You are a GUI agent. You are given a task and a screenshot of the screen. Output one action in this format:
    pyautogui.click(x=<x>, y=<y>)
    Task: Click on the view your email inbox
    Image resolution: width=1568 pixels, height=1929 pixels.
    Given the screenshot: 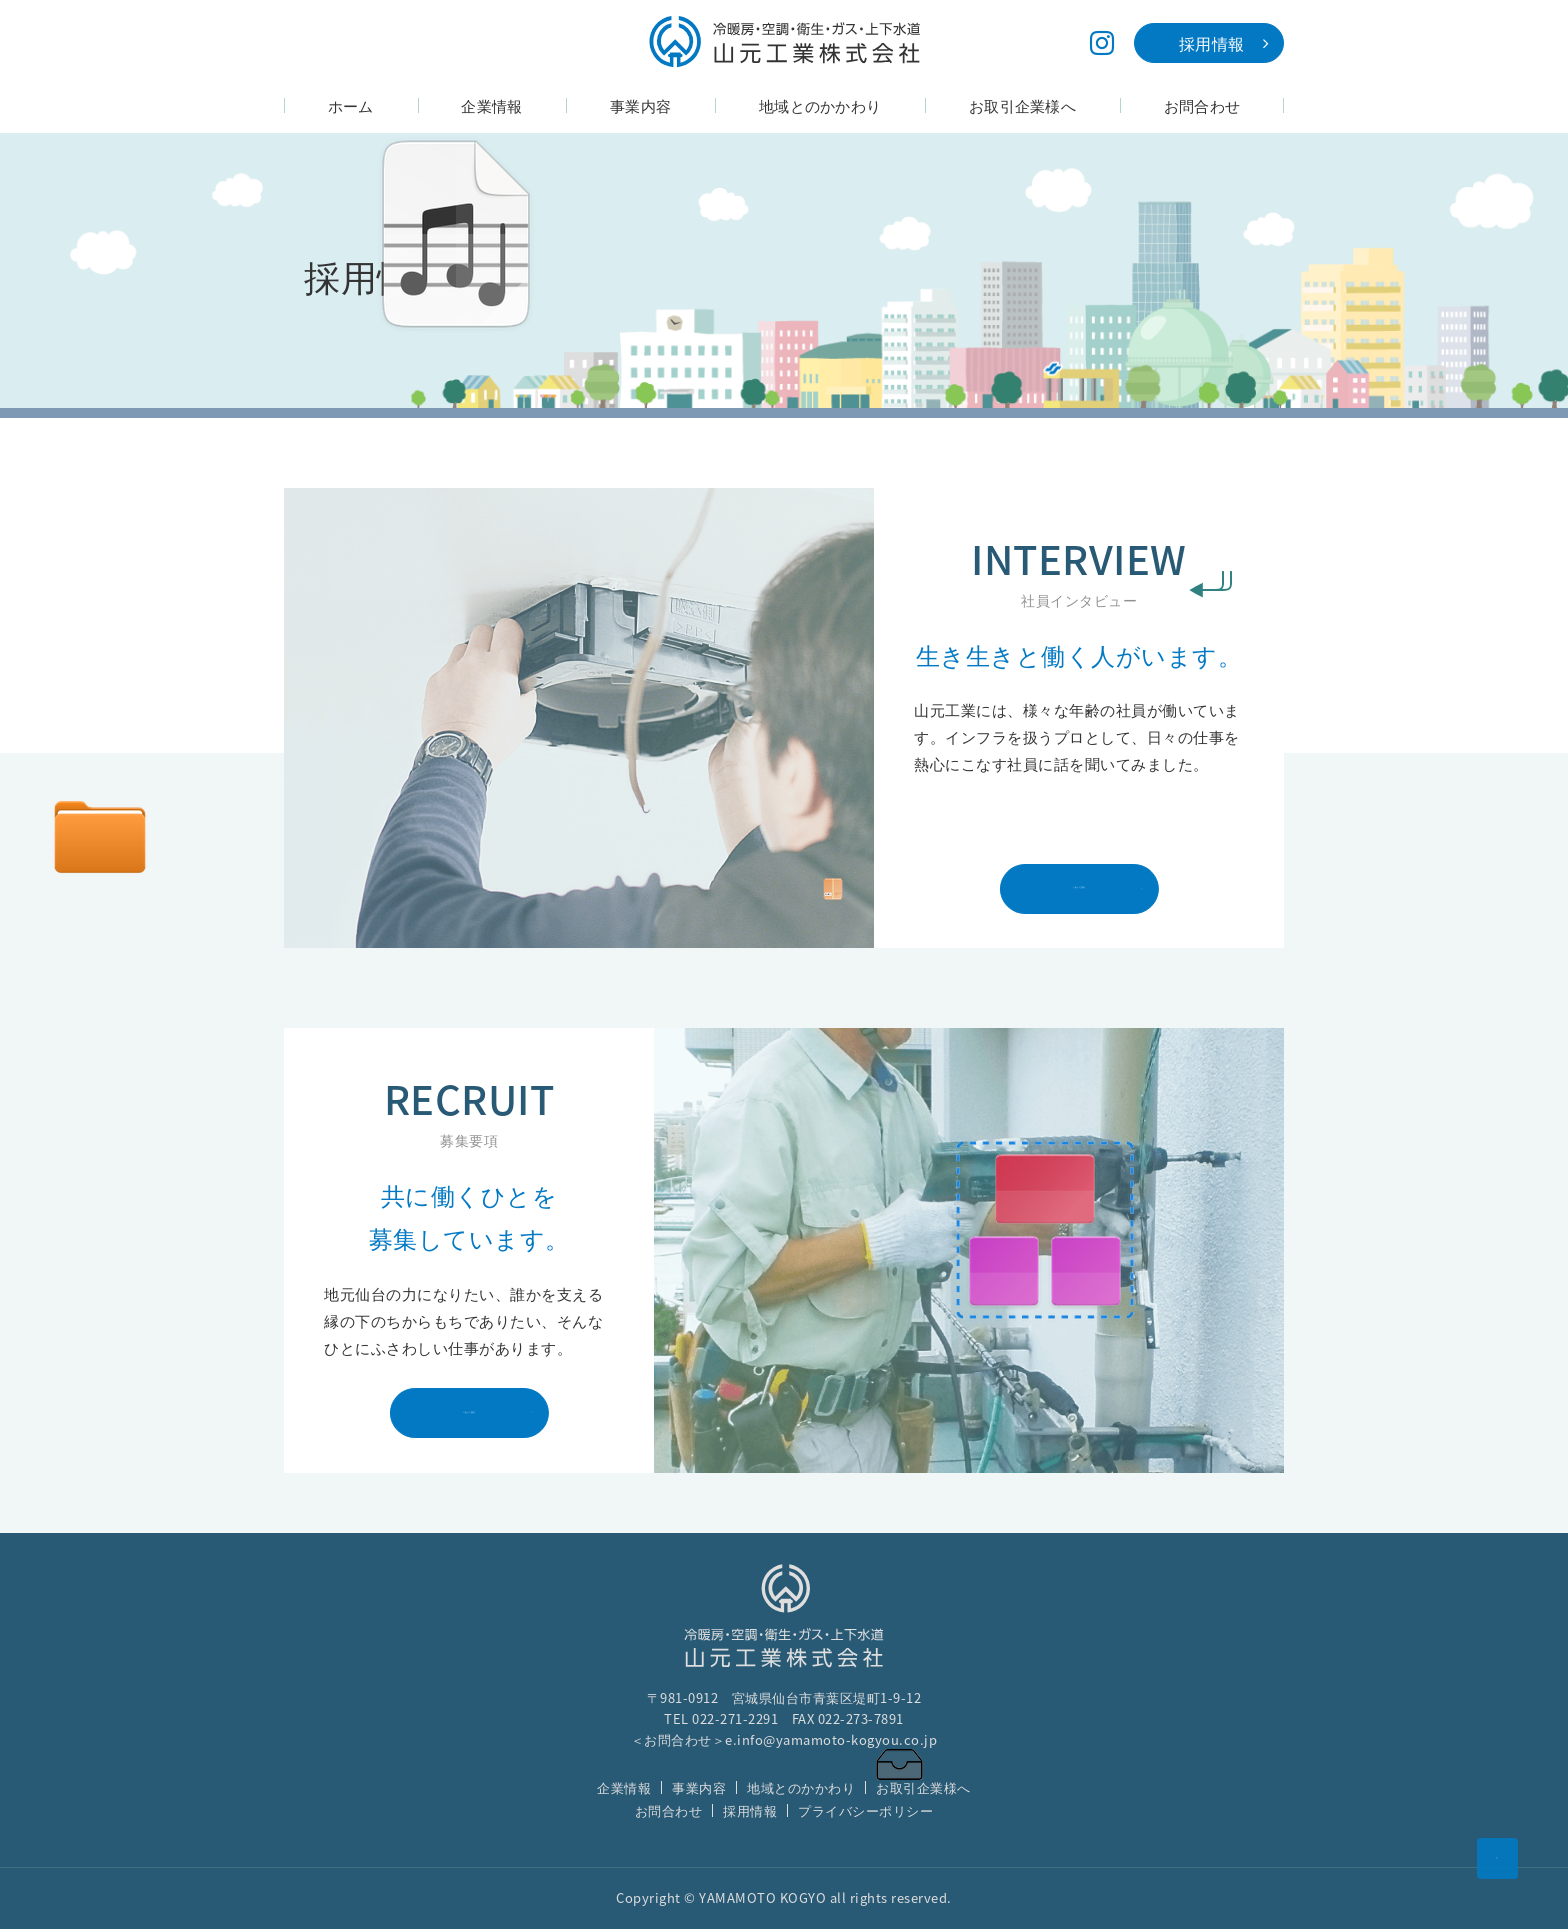 What is the action you would take?
    pyautogui.click(x=899, y=1764)
    